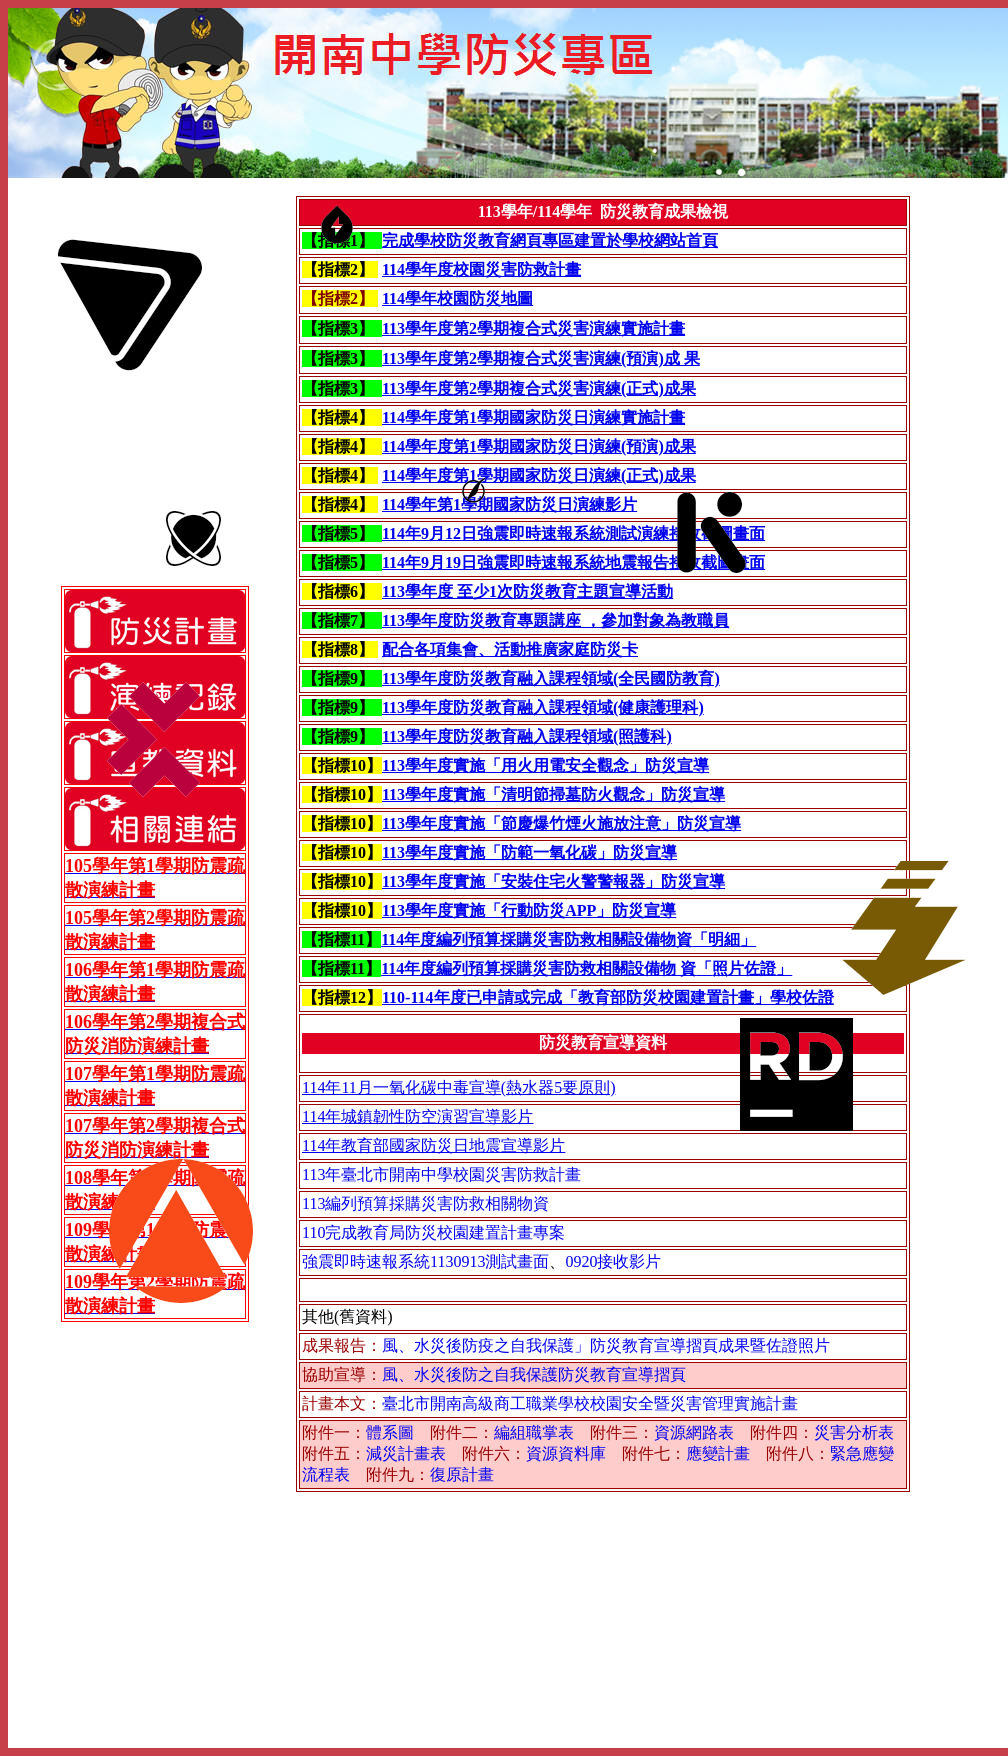 This screenshot has width=1008, height=1756. What do you see at coordinates (796, 1074) in the screenshot?
I see `open JetBrains Rider IDE` at bounding box center [796, 1074].